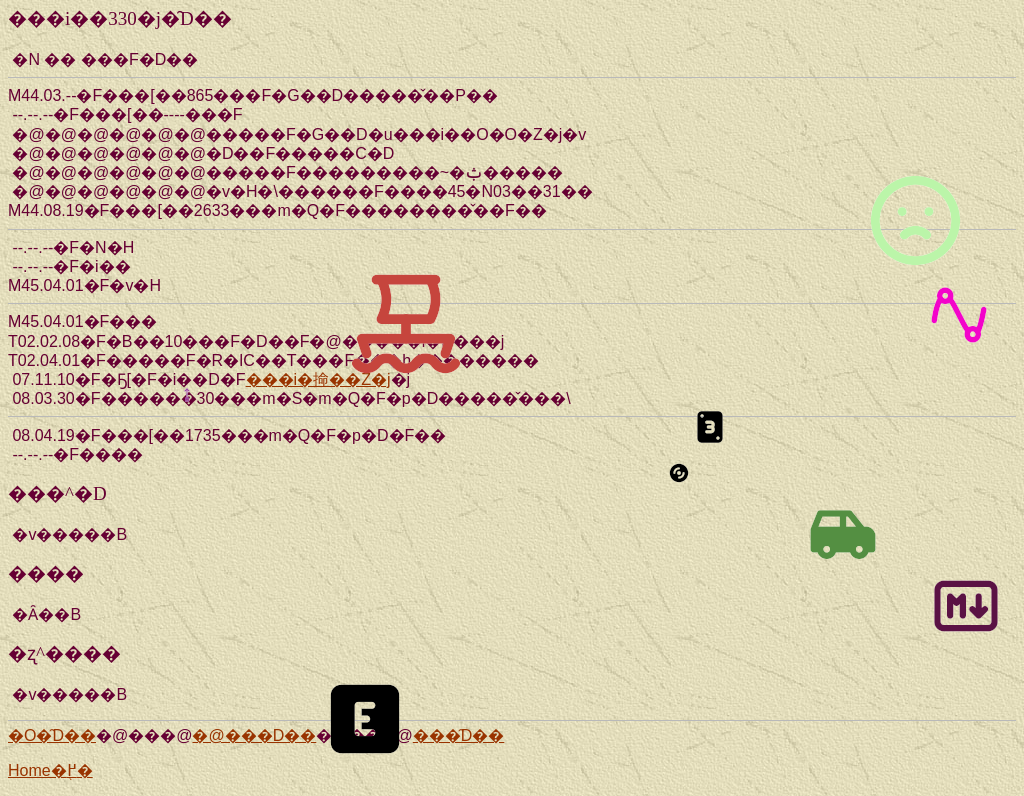  What do you see at coordinates (959, 315) in the screenshot?
I see `toggle between maximum and minimum values` at bounding box center [959, 315].